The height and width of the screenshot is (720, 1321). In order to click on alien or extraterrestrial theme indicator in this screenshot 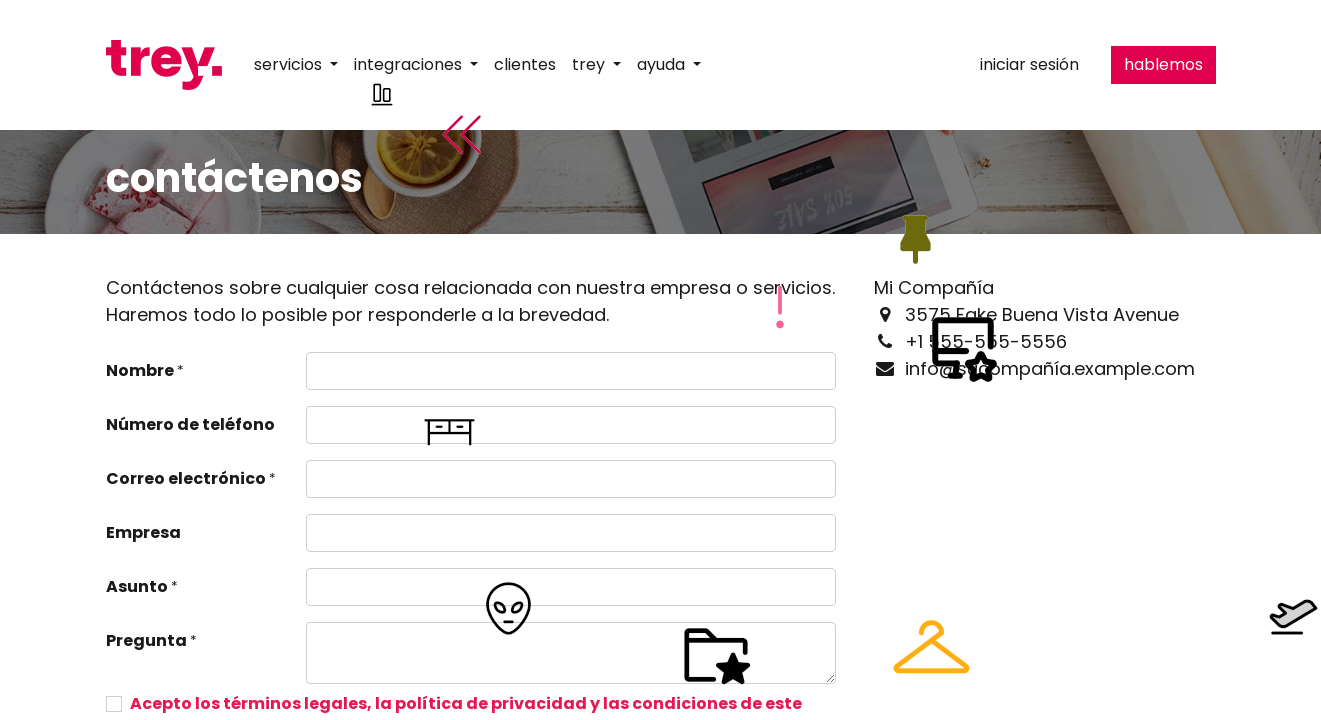, I will do `click(508, 608)`.